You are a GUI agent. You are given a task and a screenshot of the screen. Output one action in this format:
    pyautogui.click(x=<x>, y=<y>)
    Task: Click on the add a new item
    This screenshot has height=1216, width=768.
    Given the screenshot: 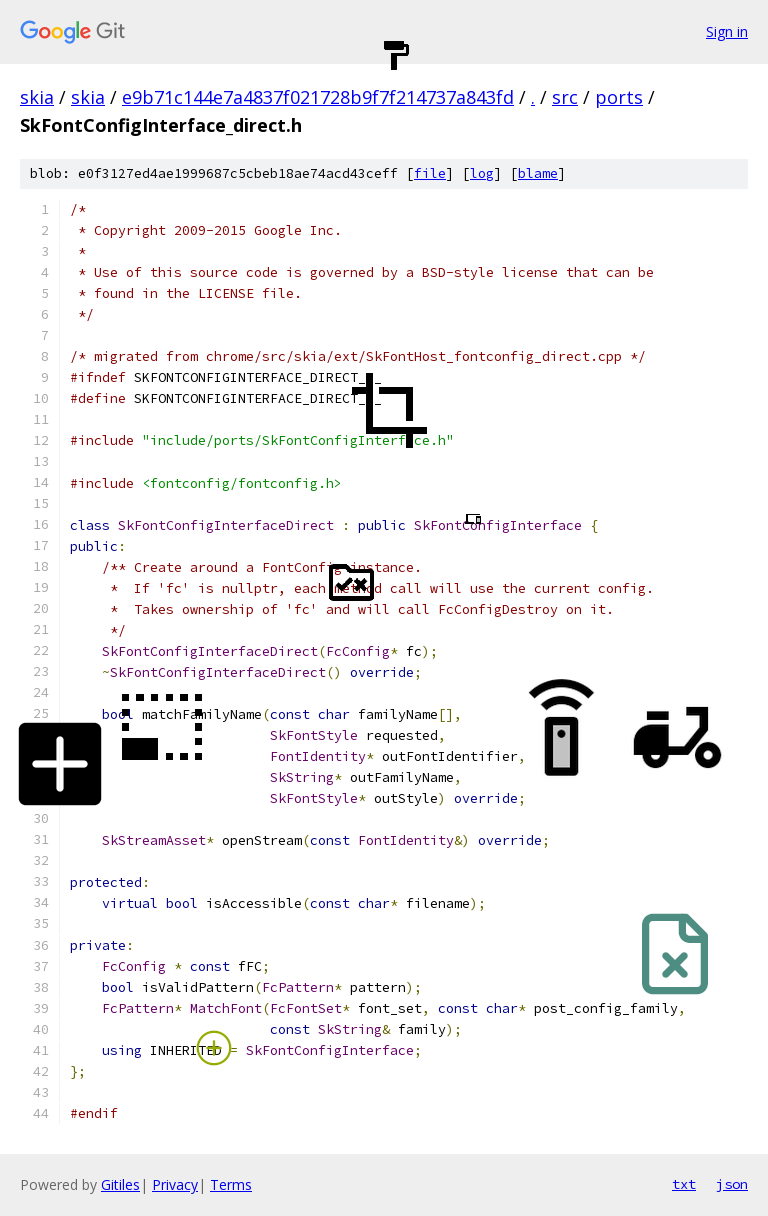 What is the action you would take?
    pyautogui.click(x=214, y=1048)
    